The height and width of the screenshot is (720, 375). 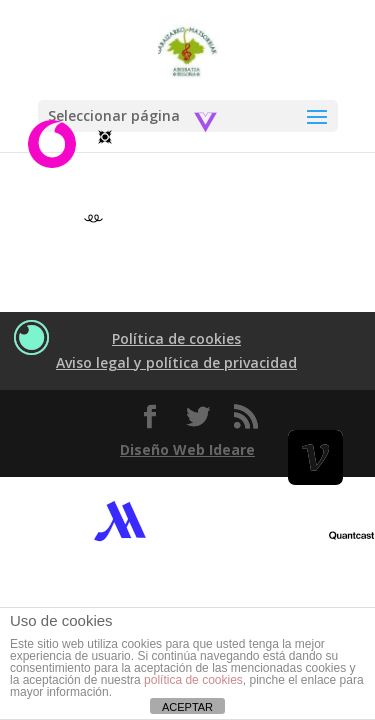 What do you see at coordinates (120, 521) in the screenshot?
I see `open the Marriott hotel booking app` at bounding box center [120, 521].